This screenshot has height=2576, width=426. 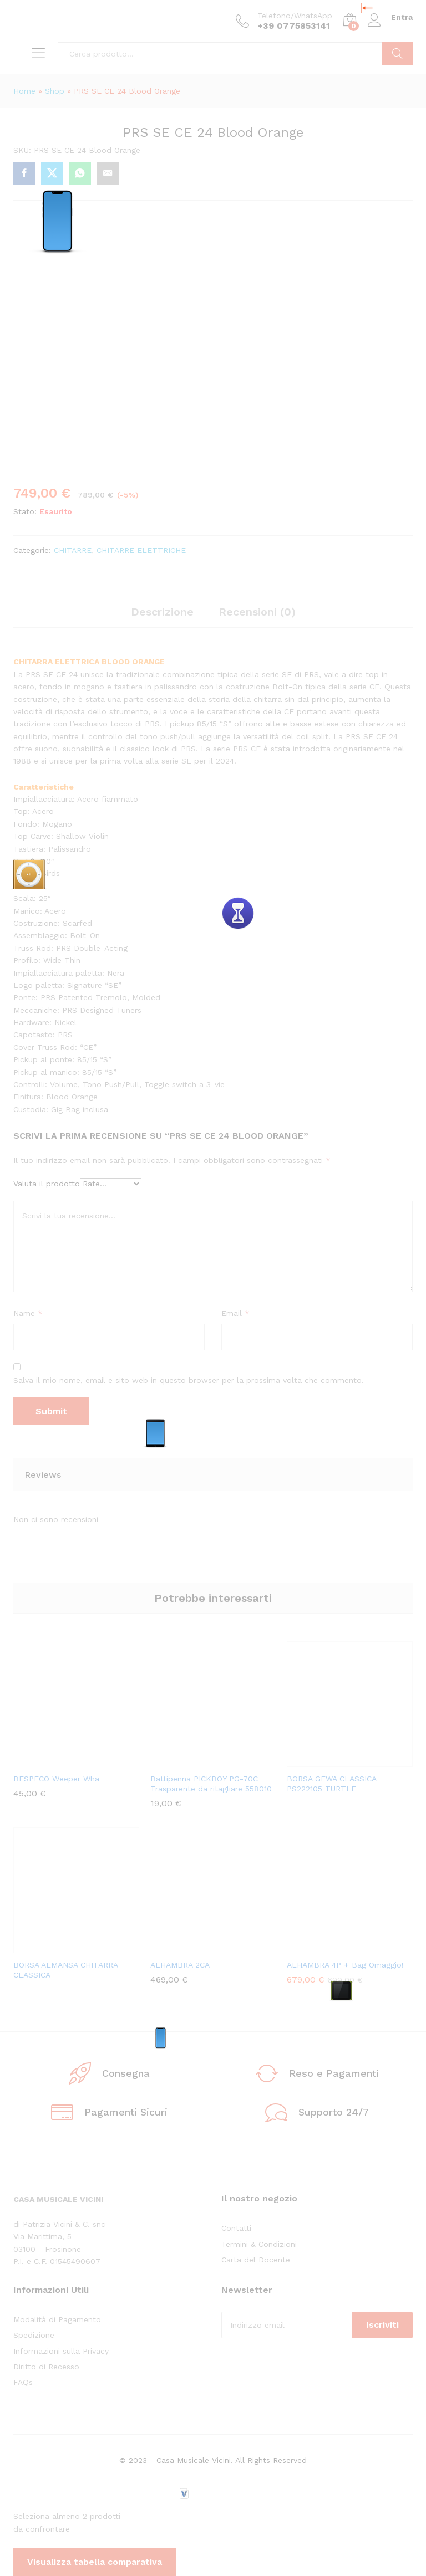 I want to click on iPod nano device connected, so click(x=341, y=1990).